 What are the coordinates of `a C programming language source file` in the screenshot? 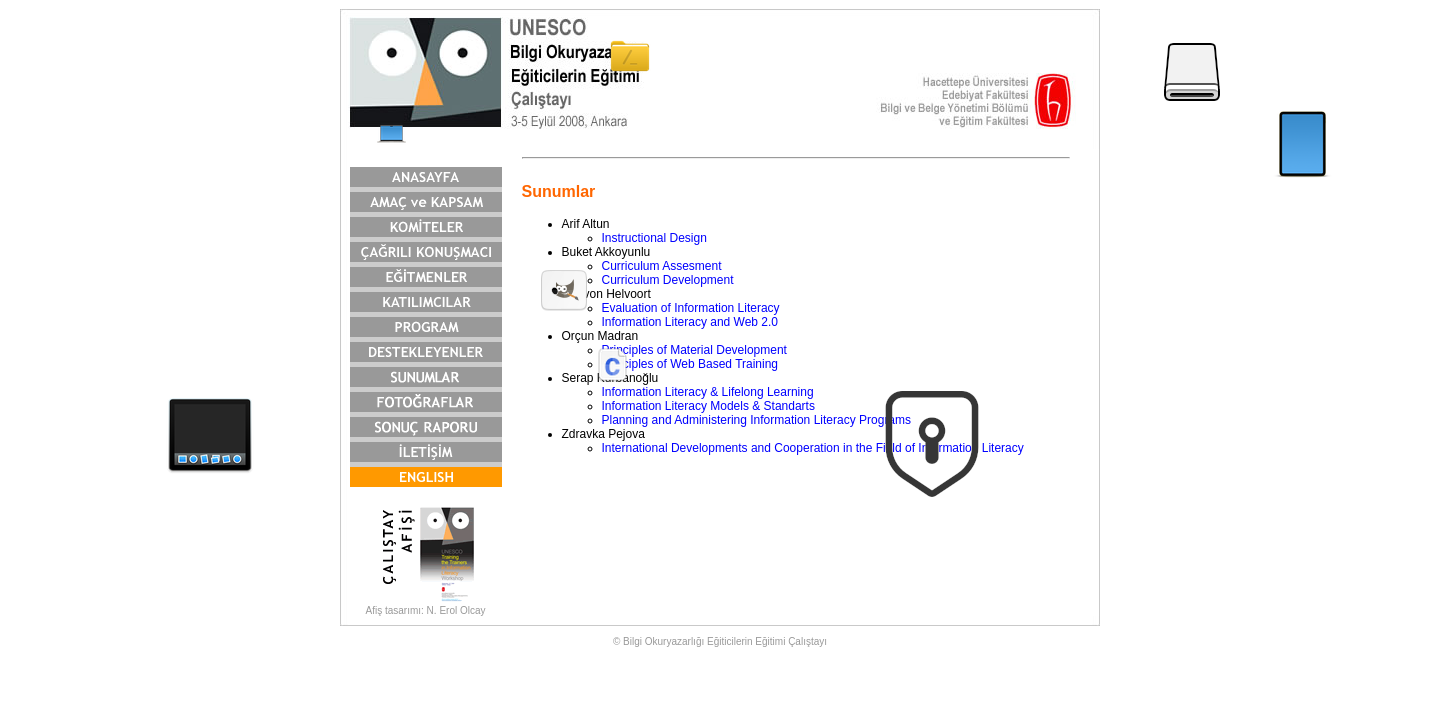 It's located at (612, 364).